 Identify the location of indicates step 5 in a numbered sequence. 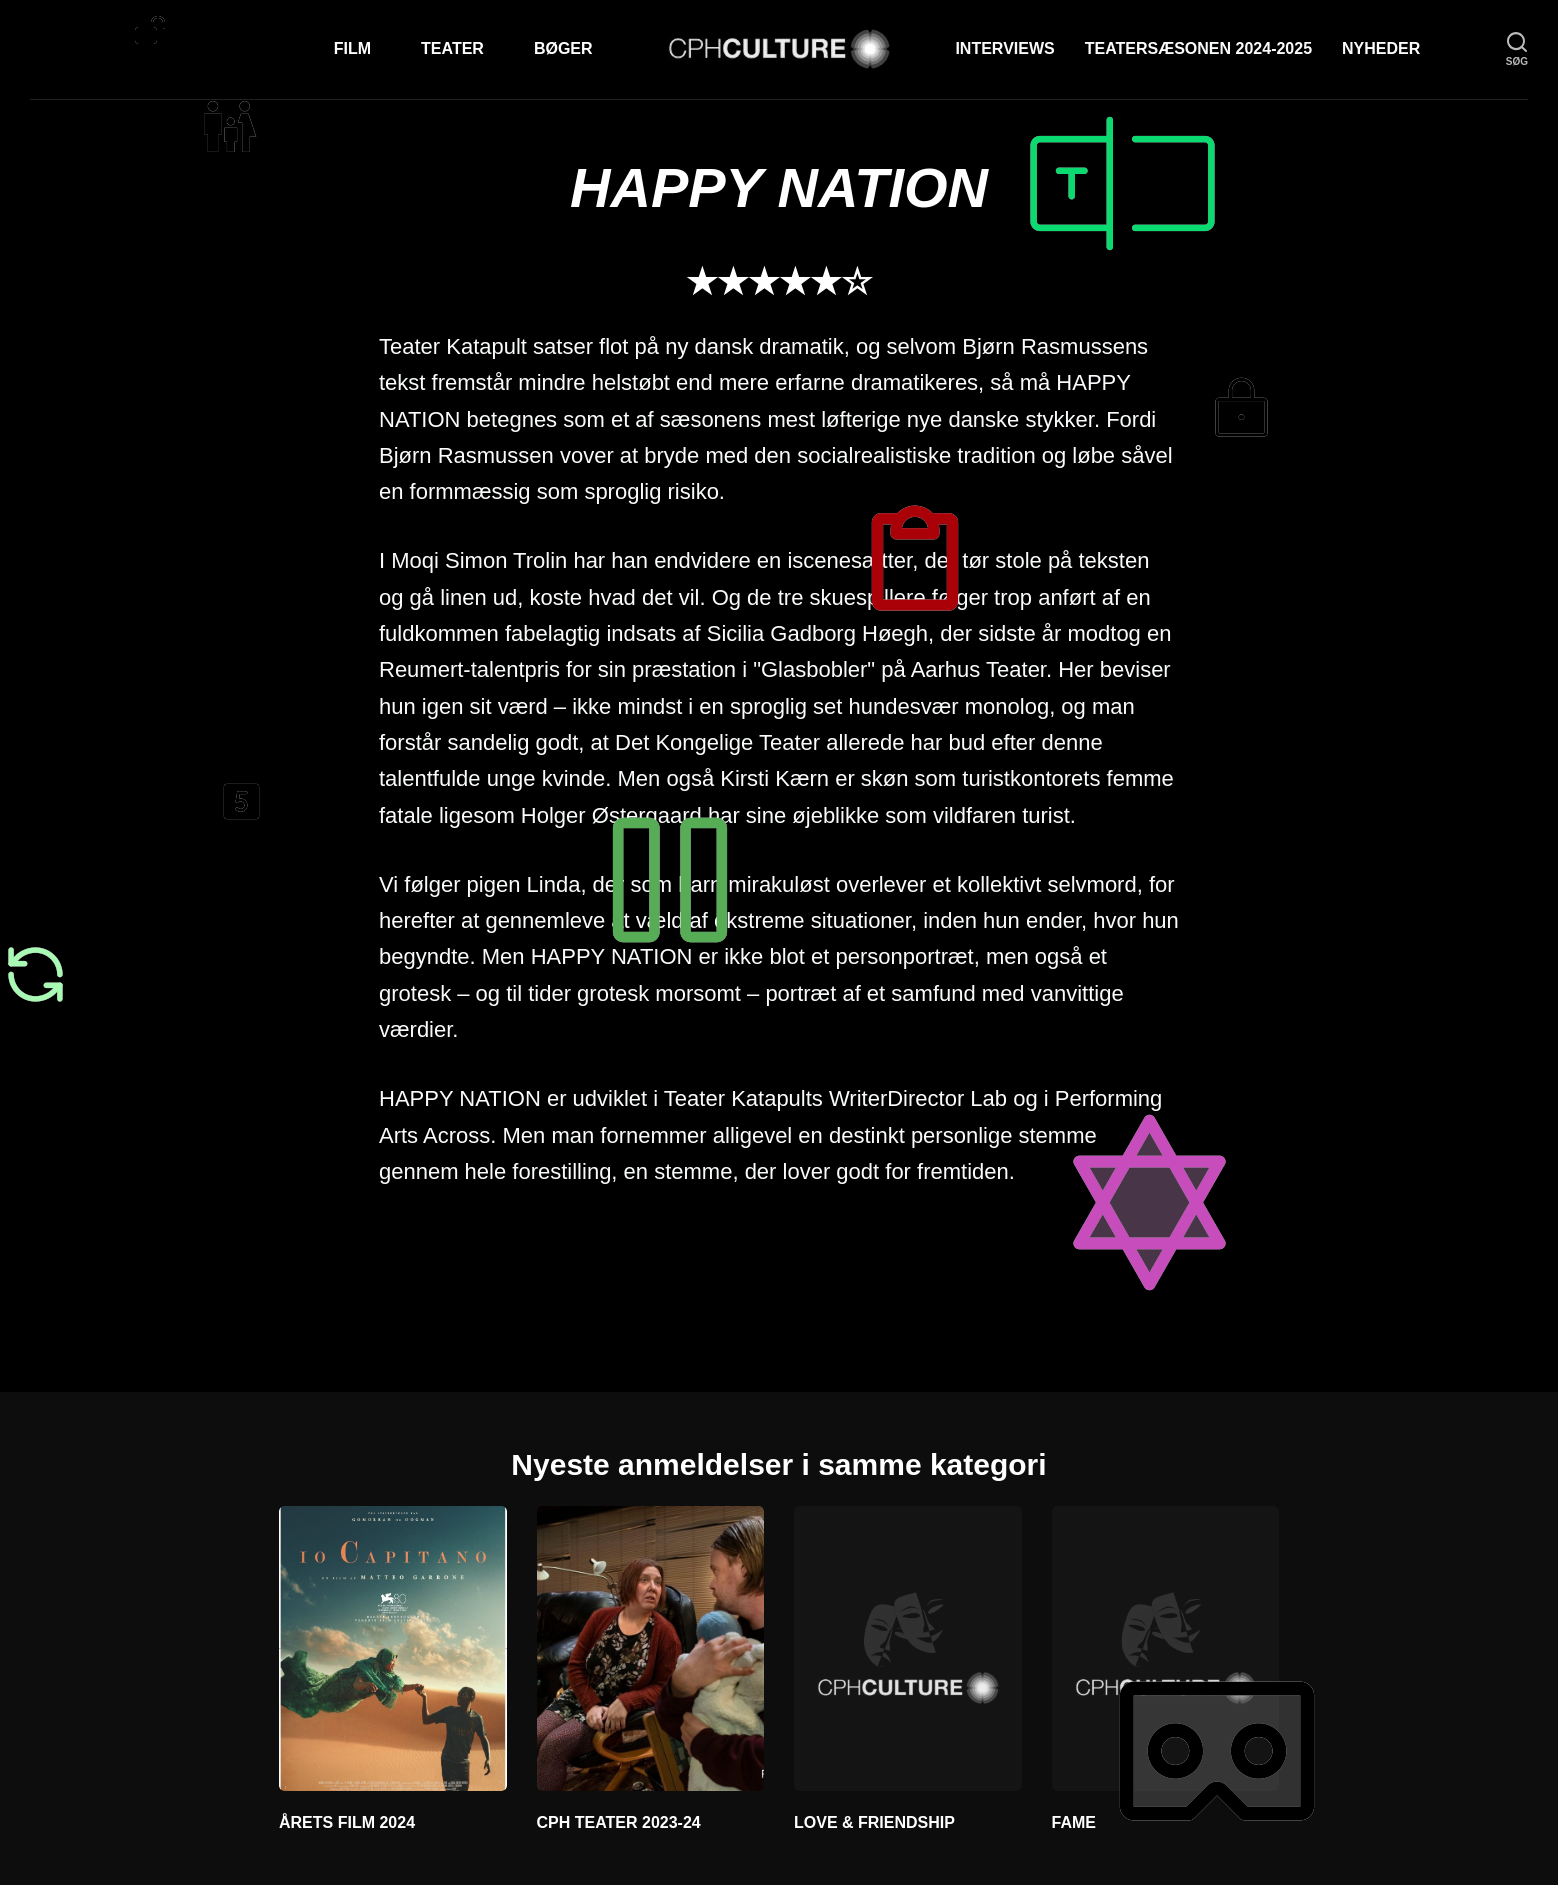
(241, 801).